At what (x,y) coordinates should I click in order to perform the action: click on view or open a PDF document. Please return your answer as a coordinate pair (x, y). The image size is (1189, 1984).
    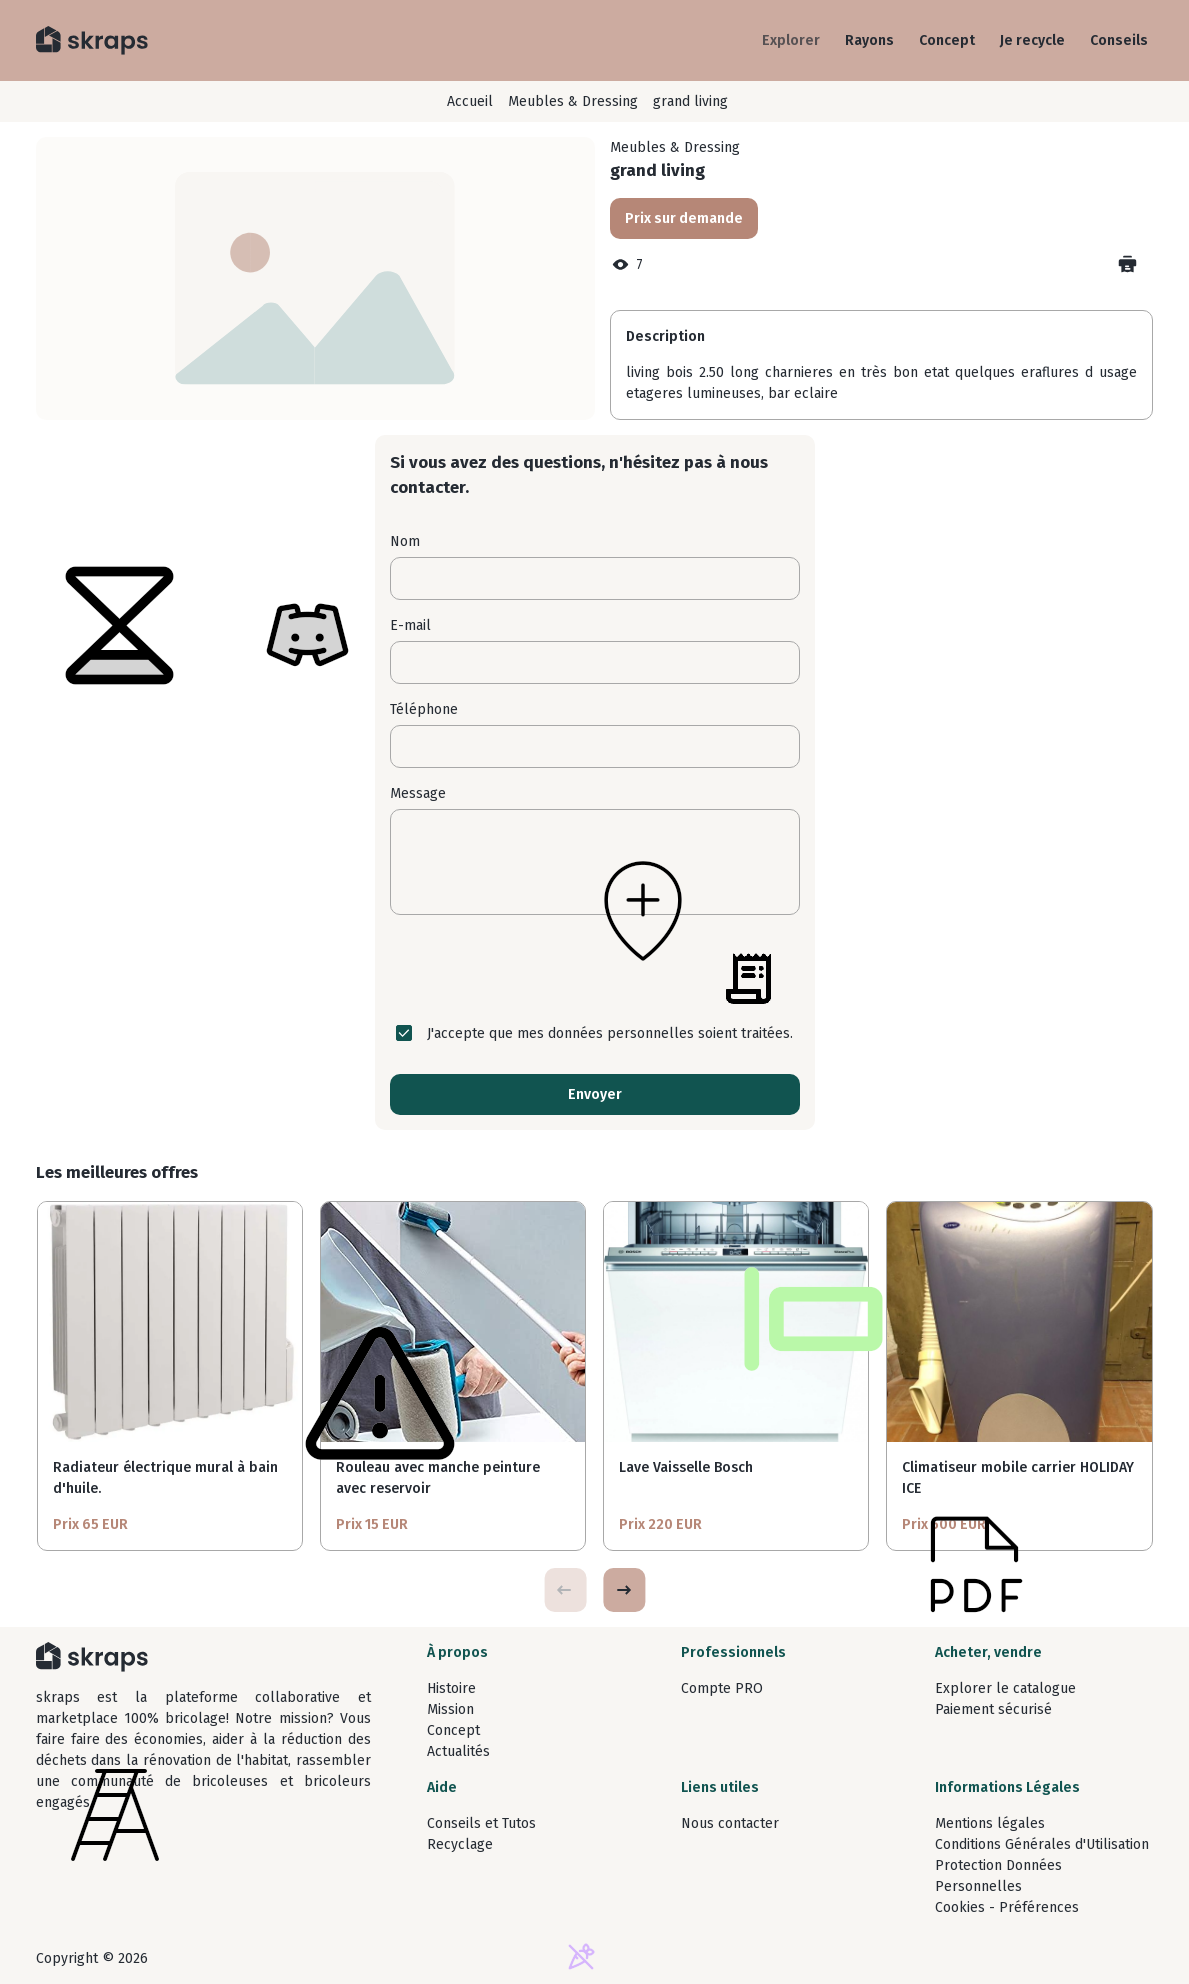
    Looking at the image, I should click on (974, 1568).